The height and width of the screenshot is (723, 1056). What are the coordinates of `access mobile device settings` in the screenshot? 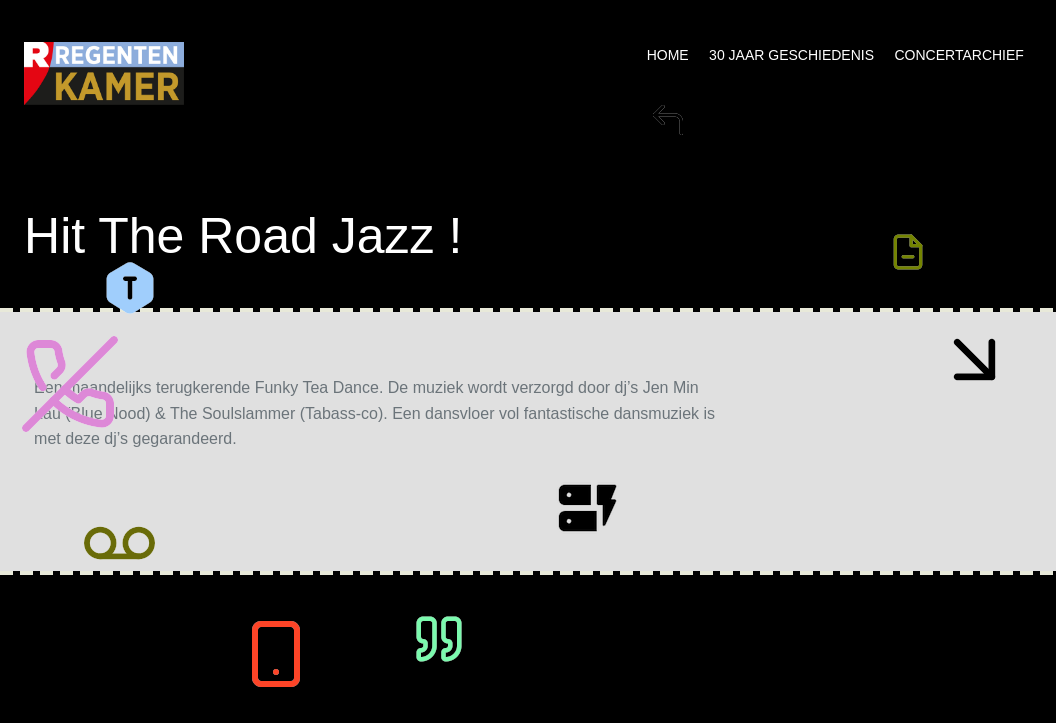 It's located at (276, 654).